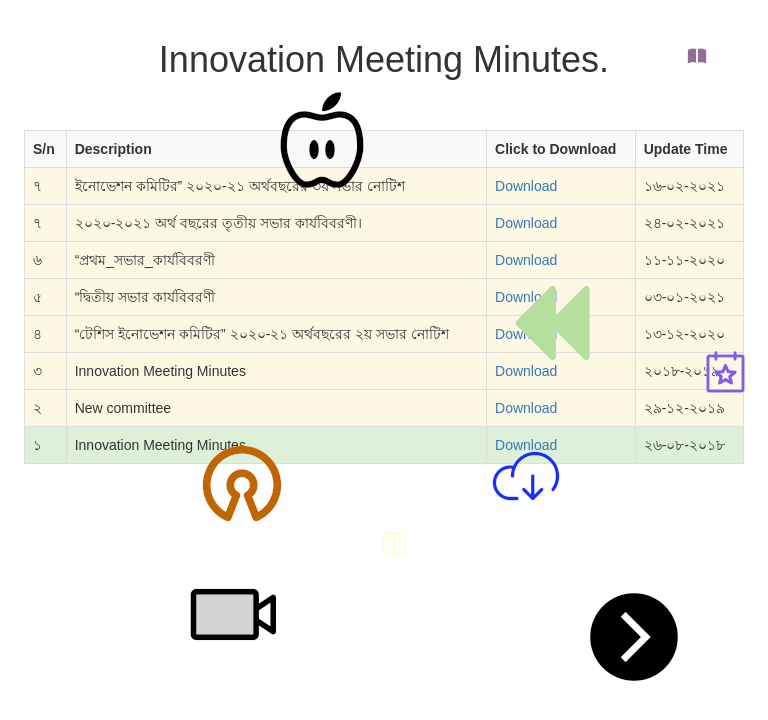  I want to click on download from cloud storage, so click(526, 476).